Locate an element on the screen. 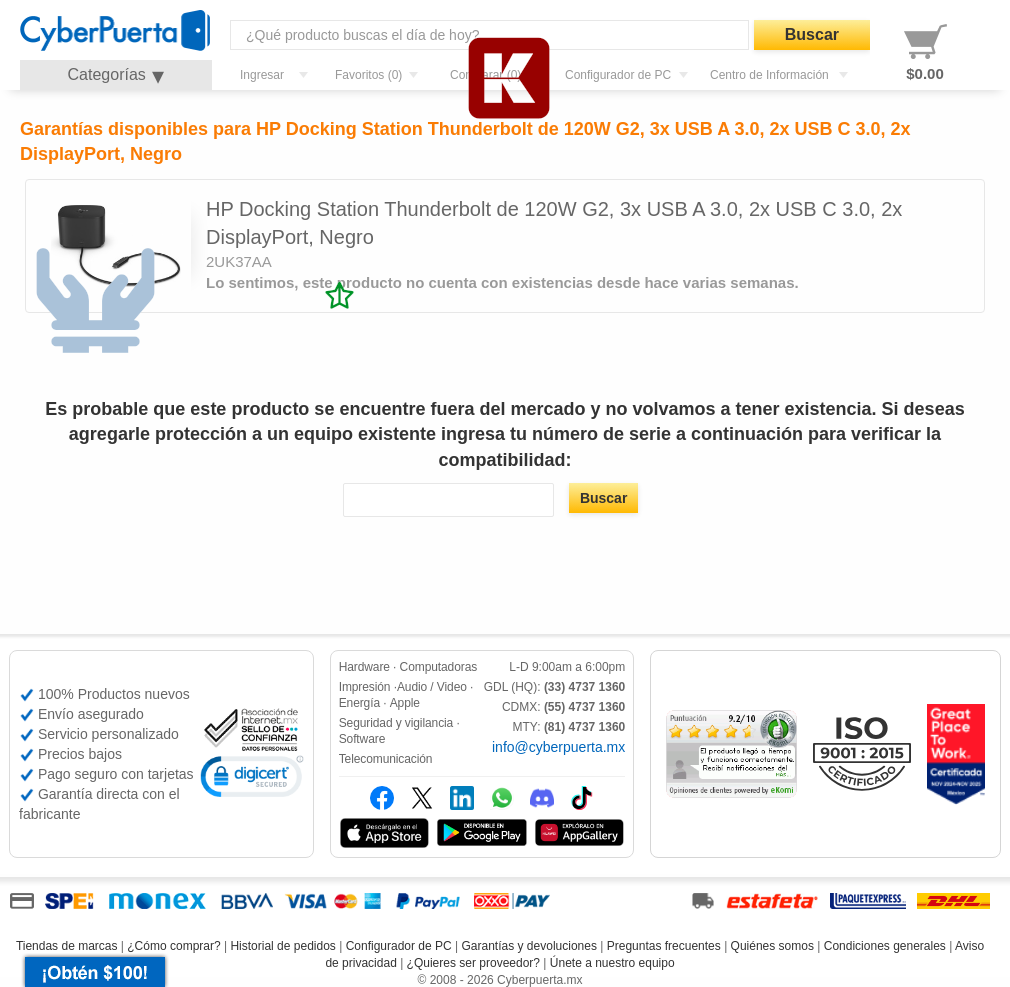 This screenshot has height=987, width=1010. korvue brand logo is located at coordinates (509, 78).